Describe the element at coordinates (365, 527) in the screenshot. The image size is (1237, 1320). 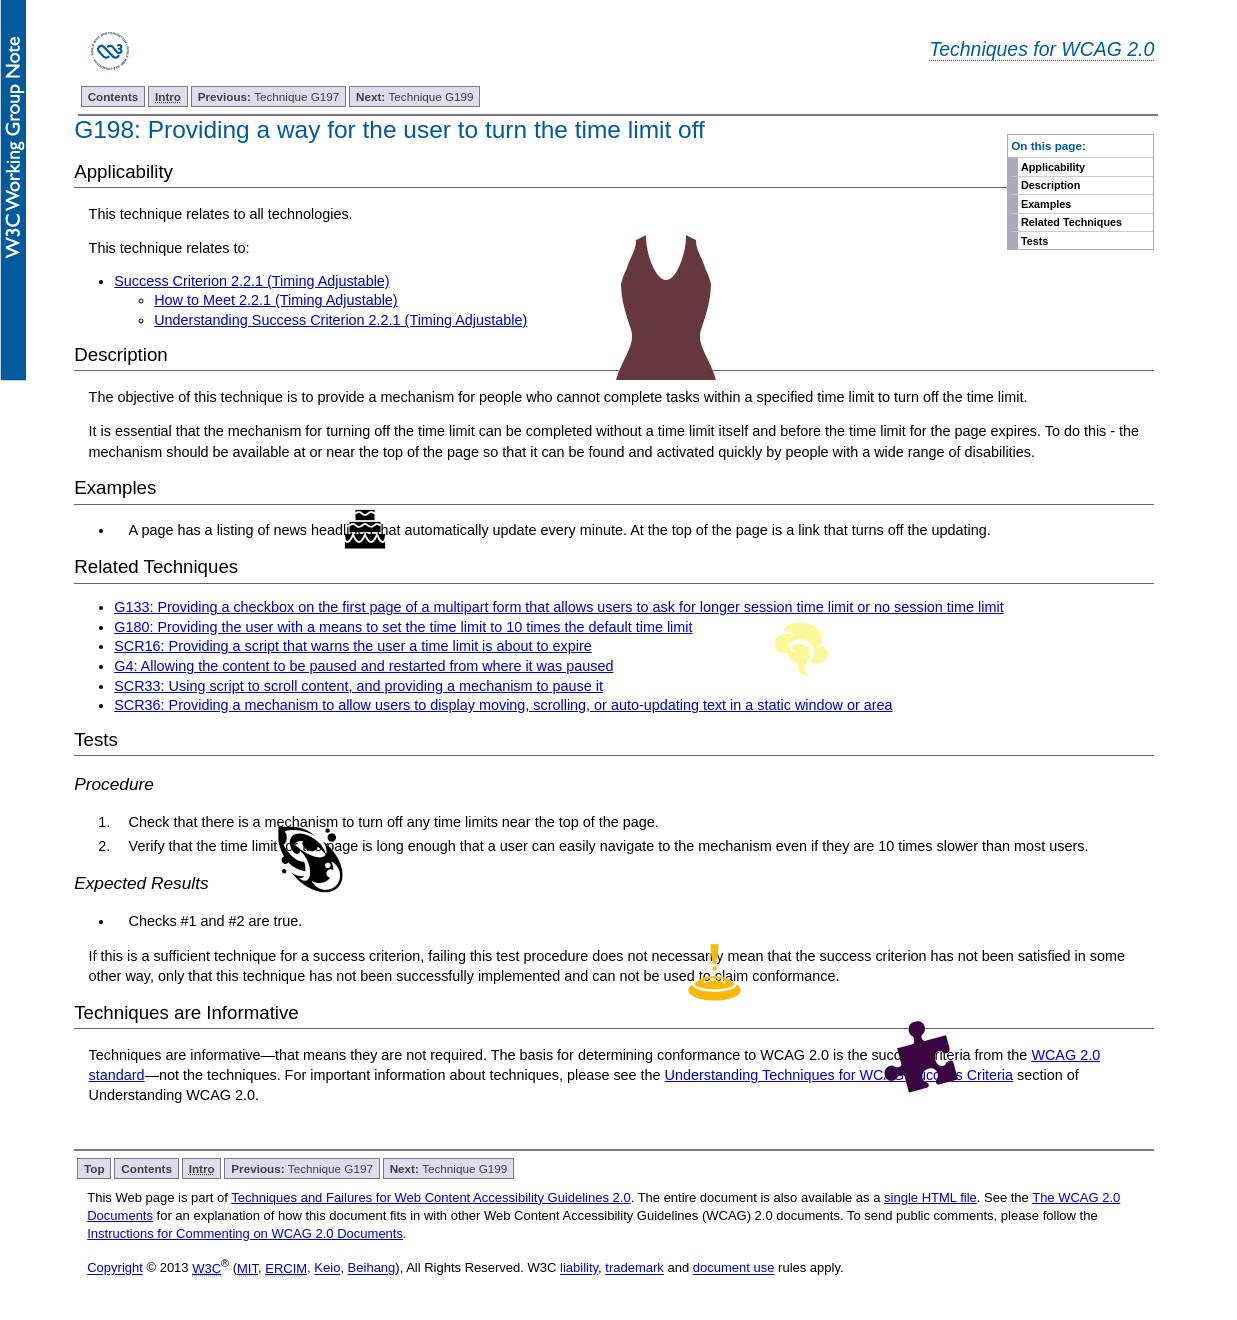
I see `view cake or bakery options` at that location.